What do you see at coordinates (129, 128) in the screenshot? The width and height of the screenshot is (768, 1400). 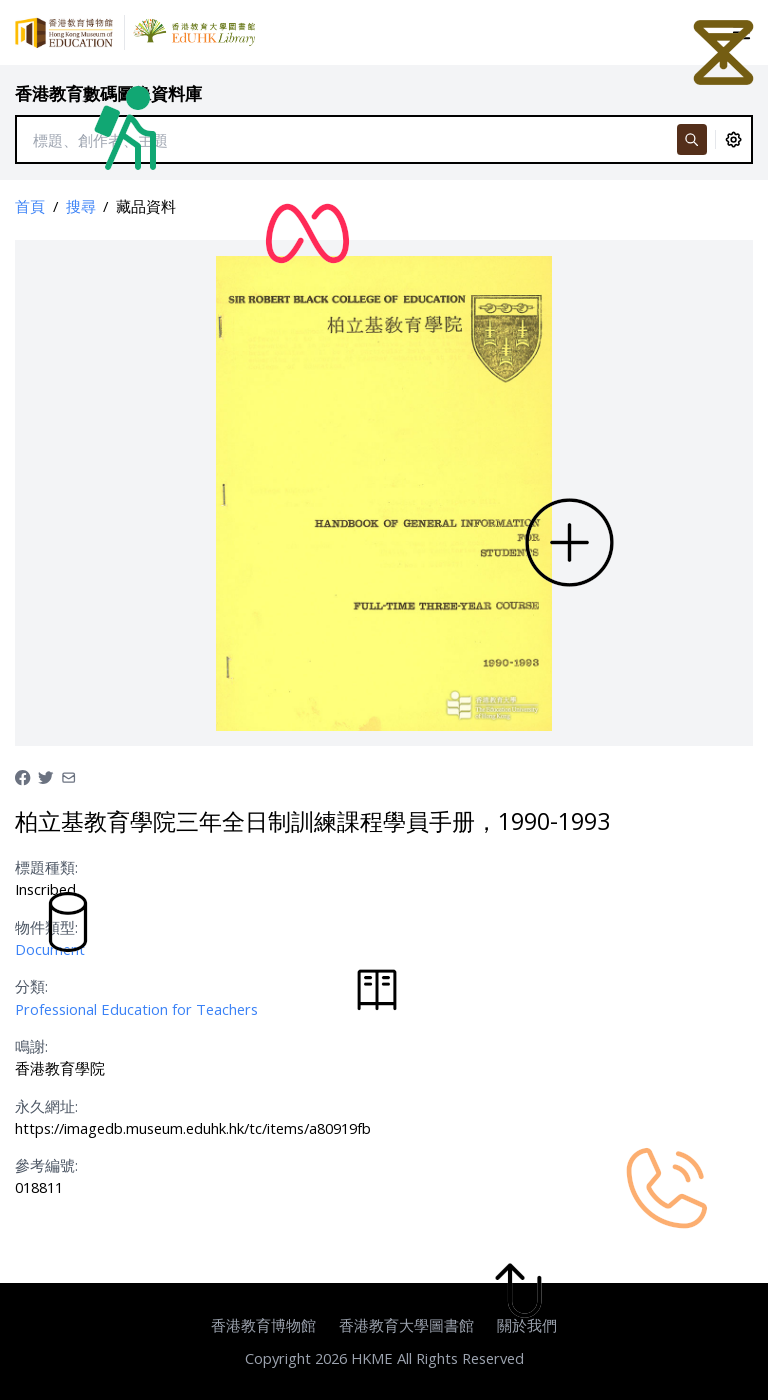 I see `access hiking trails or outdoor activities` at bounding box center [129, 128].